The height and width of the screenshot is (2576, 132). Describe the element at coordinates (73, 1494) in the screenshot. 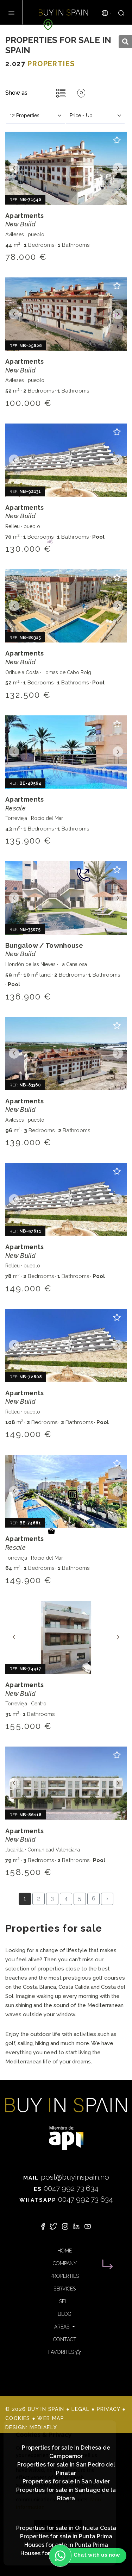

I see `access your media library` at that location.